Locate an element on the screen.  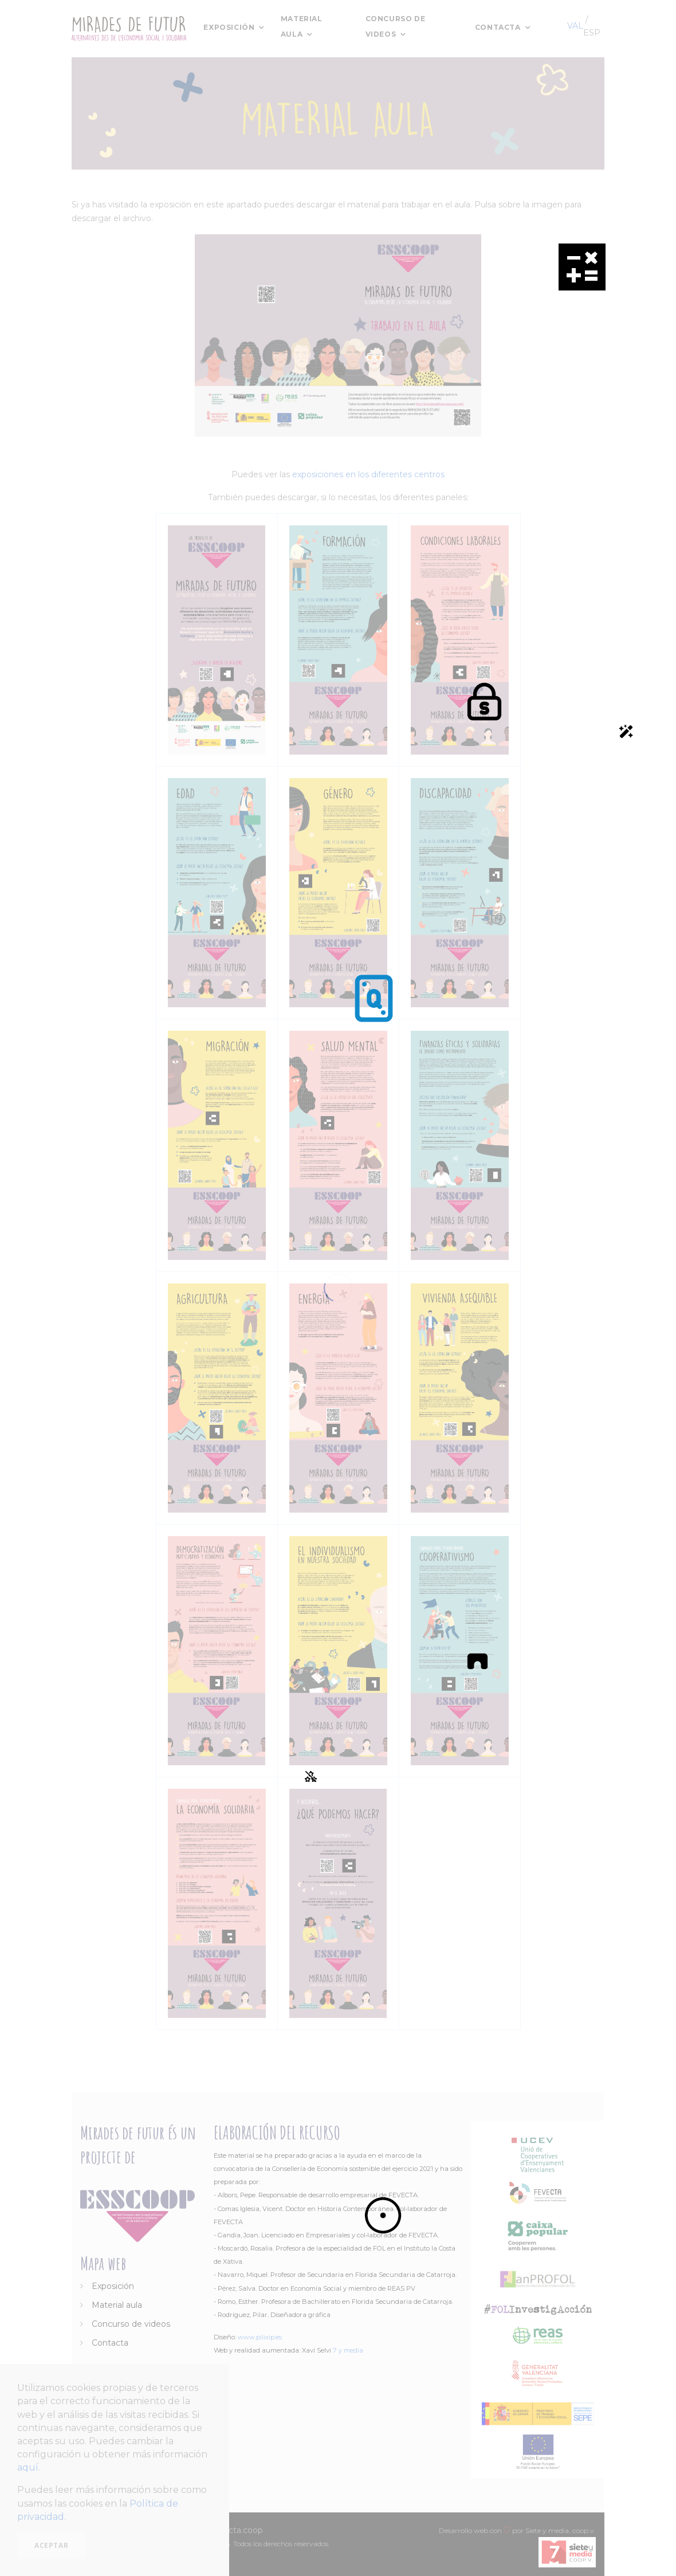
apply automatic enhancements or effects is located at coordinates (626, 732).